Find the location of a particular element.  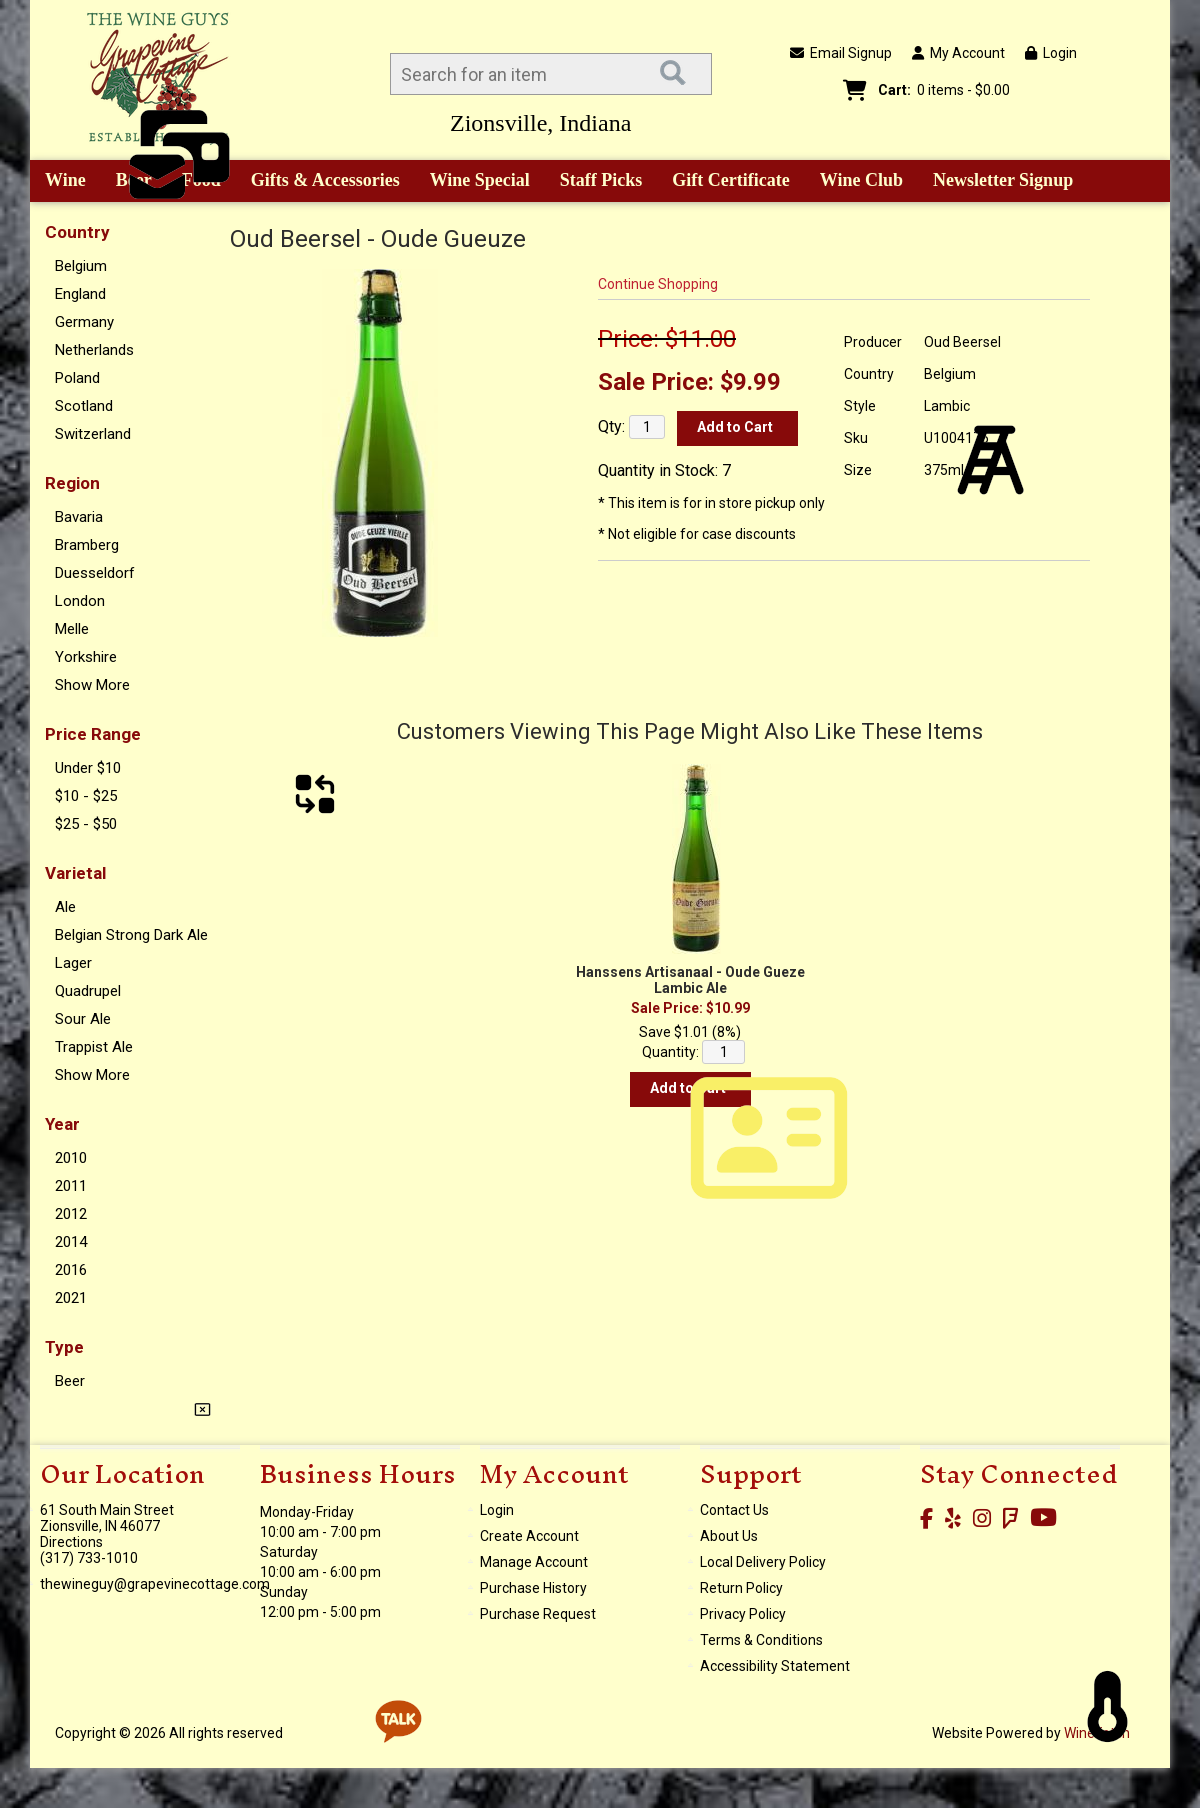

access tools or equipment section is located at coordinates (992, 460).